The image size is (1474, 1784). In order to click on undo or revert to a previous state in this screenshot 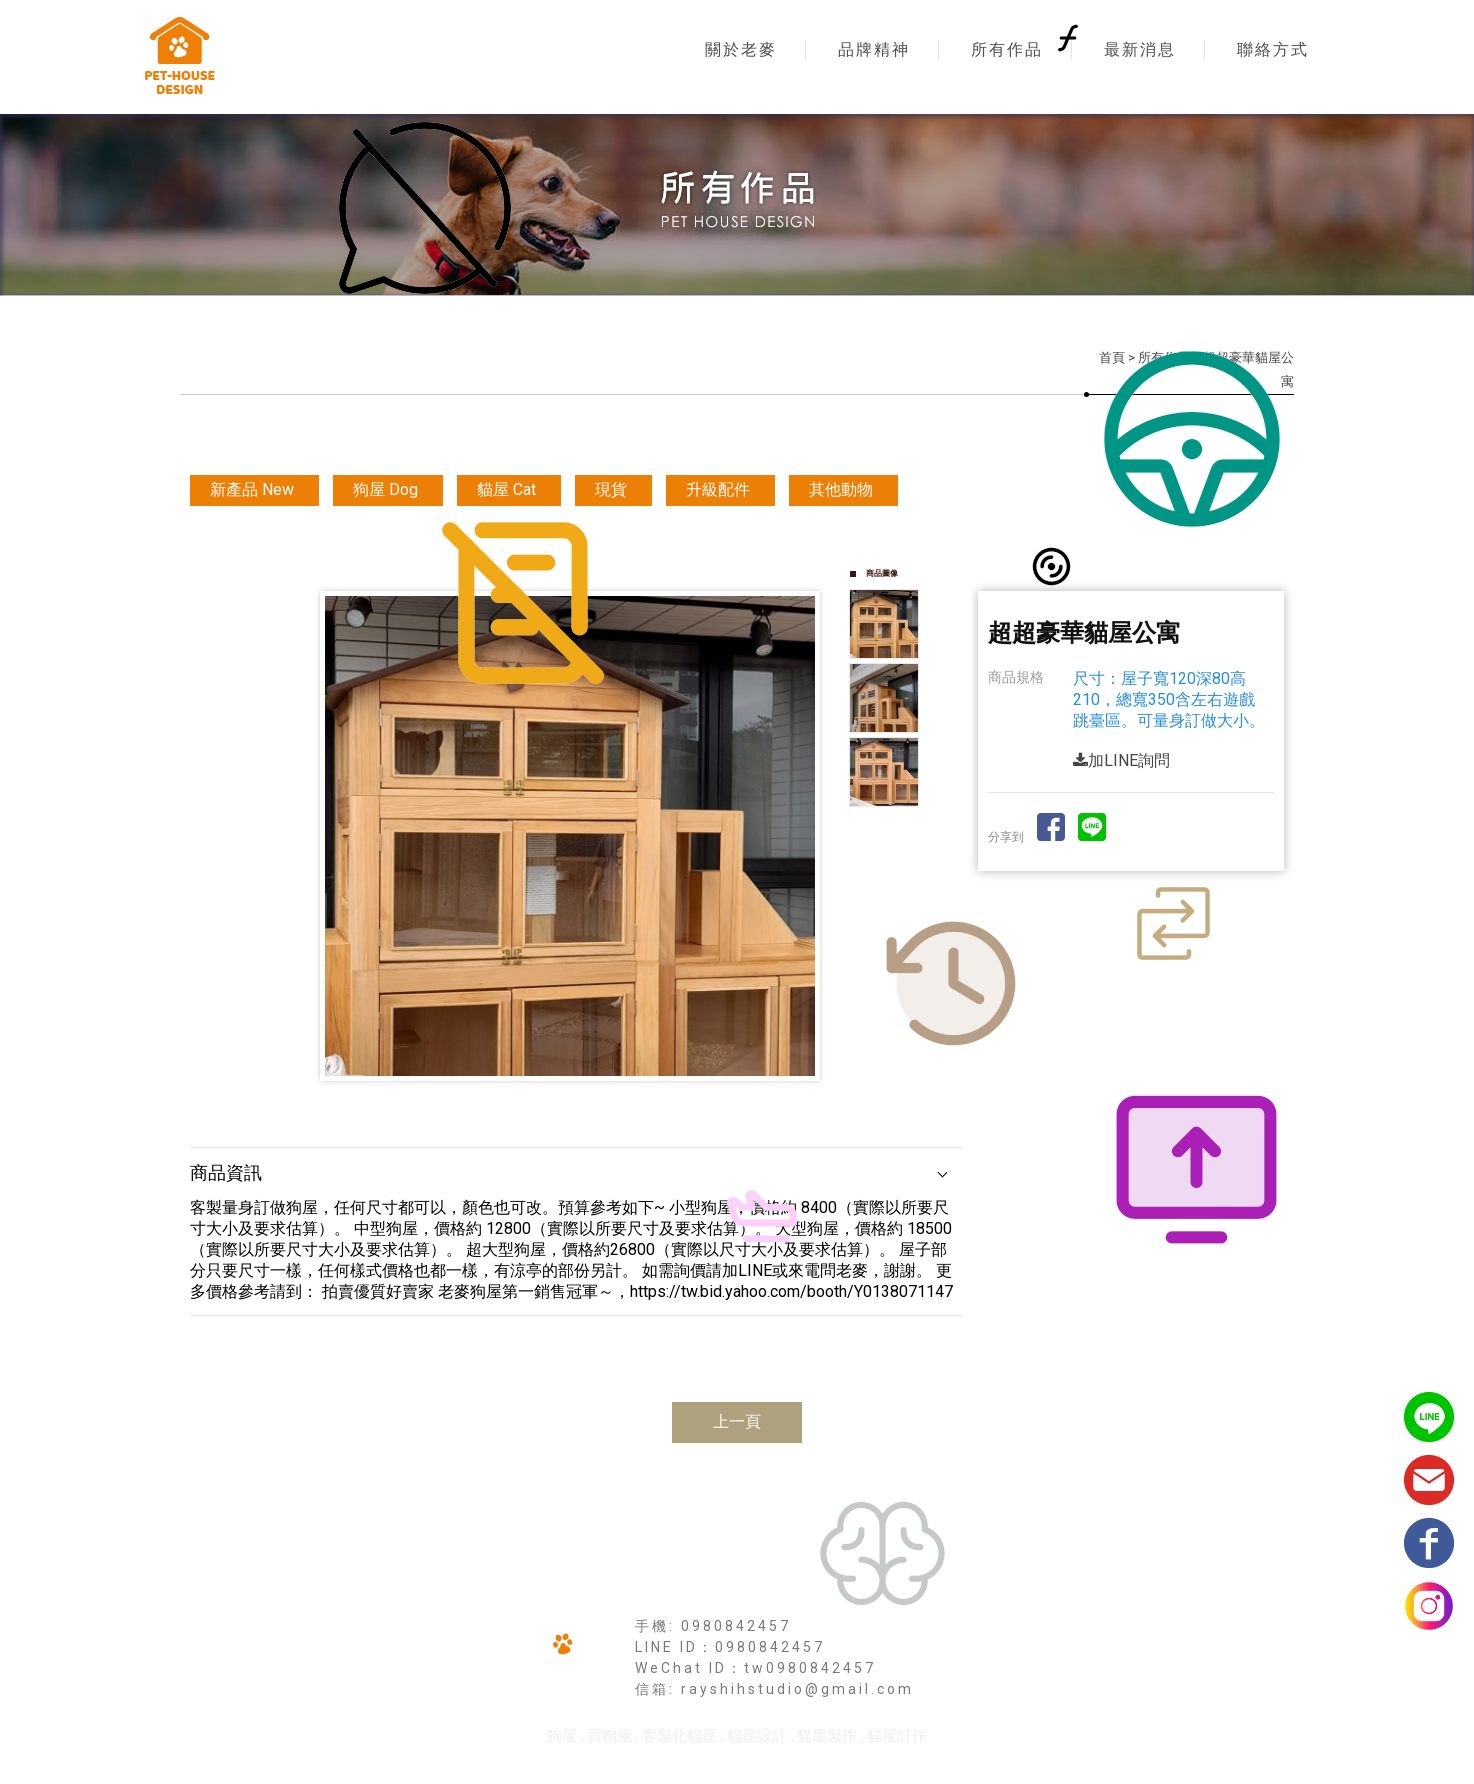, I will do `click(953, 983)`.